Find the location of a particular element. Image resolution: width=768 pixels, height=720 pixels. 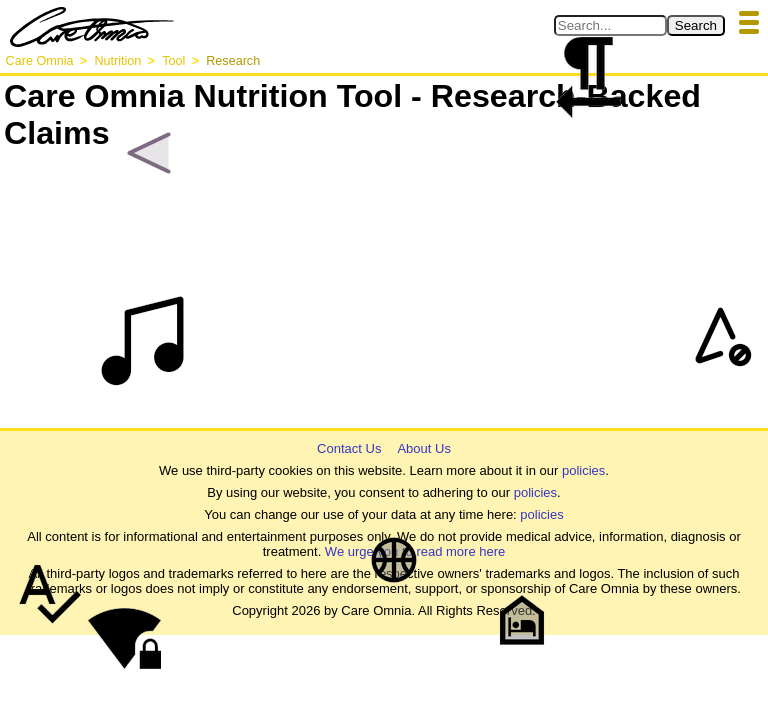

find overnight shelter or emergency housing is located at coordinates (522, 620).